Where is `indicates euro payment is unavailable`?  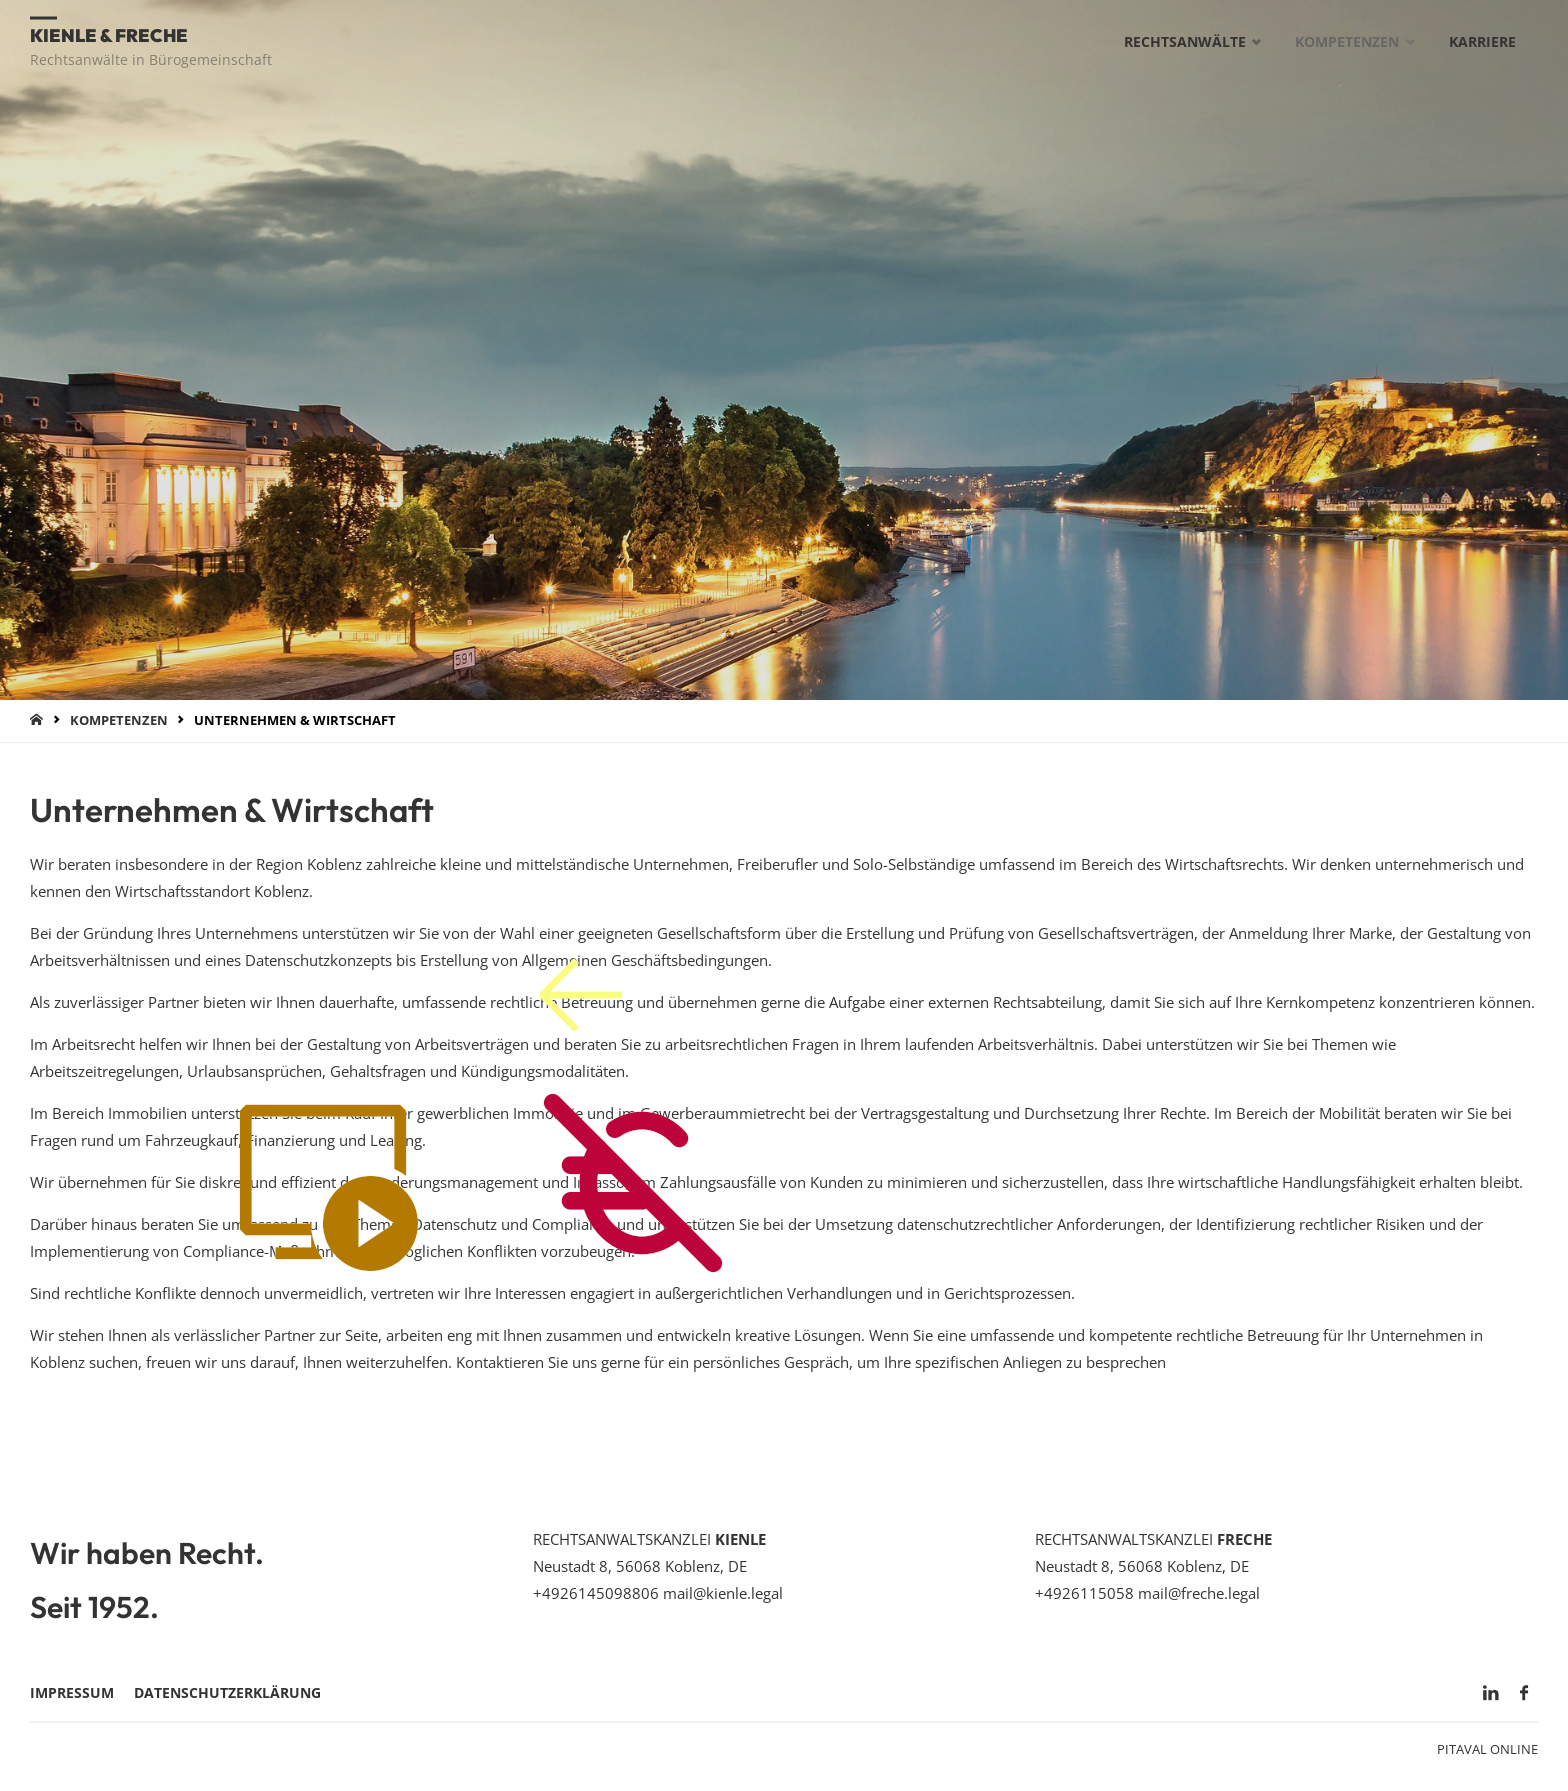
indicates euro payment is unavailable is located at coordinates (633, 1183).